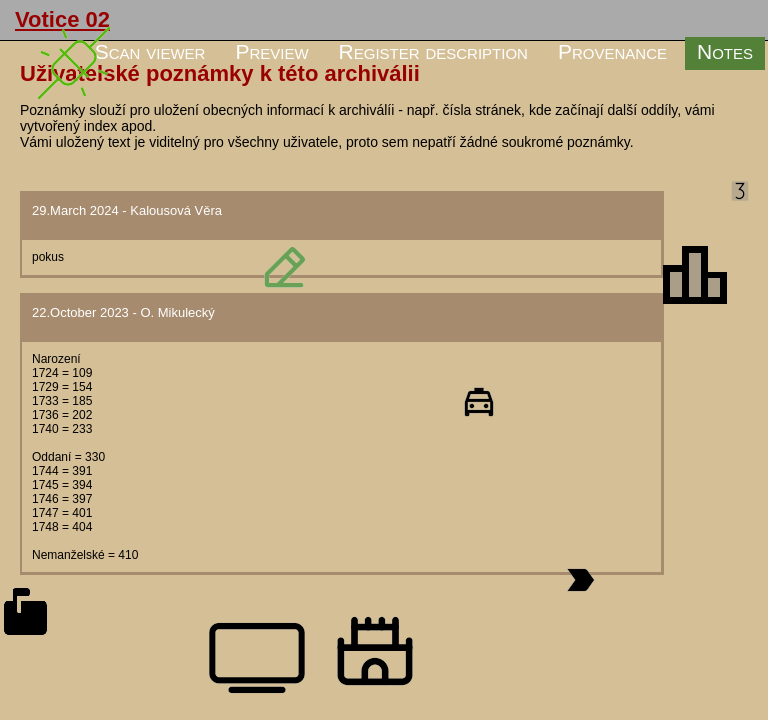 This screenshot has height=720, width=768. I want to click on mark a message or item as important, so click(580, 580).